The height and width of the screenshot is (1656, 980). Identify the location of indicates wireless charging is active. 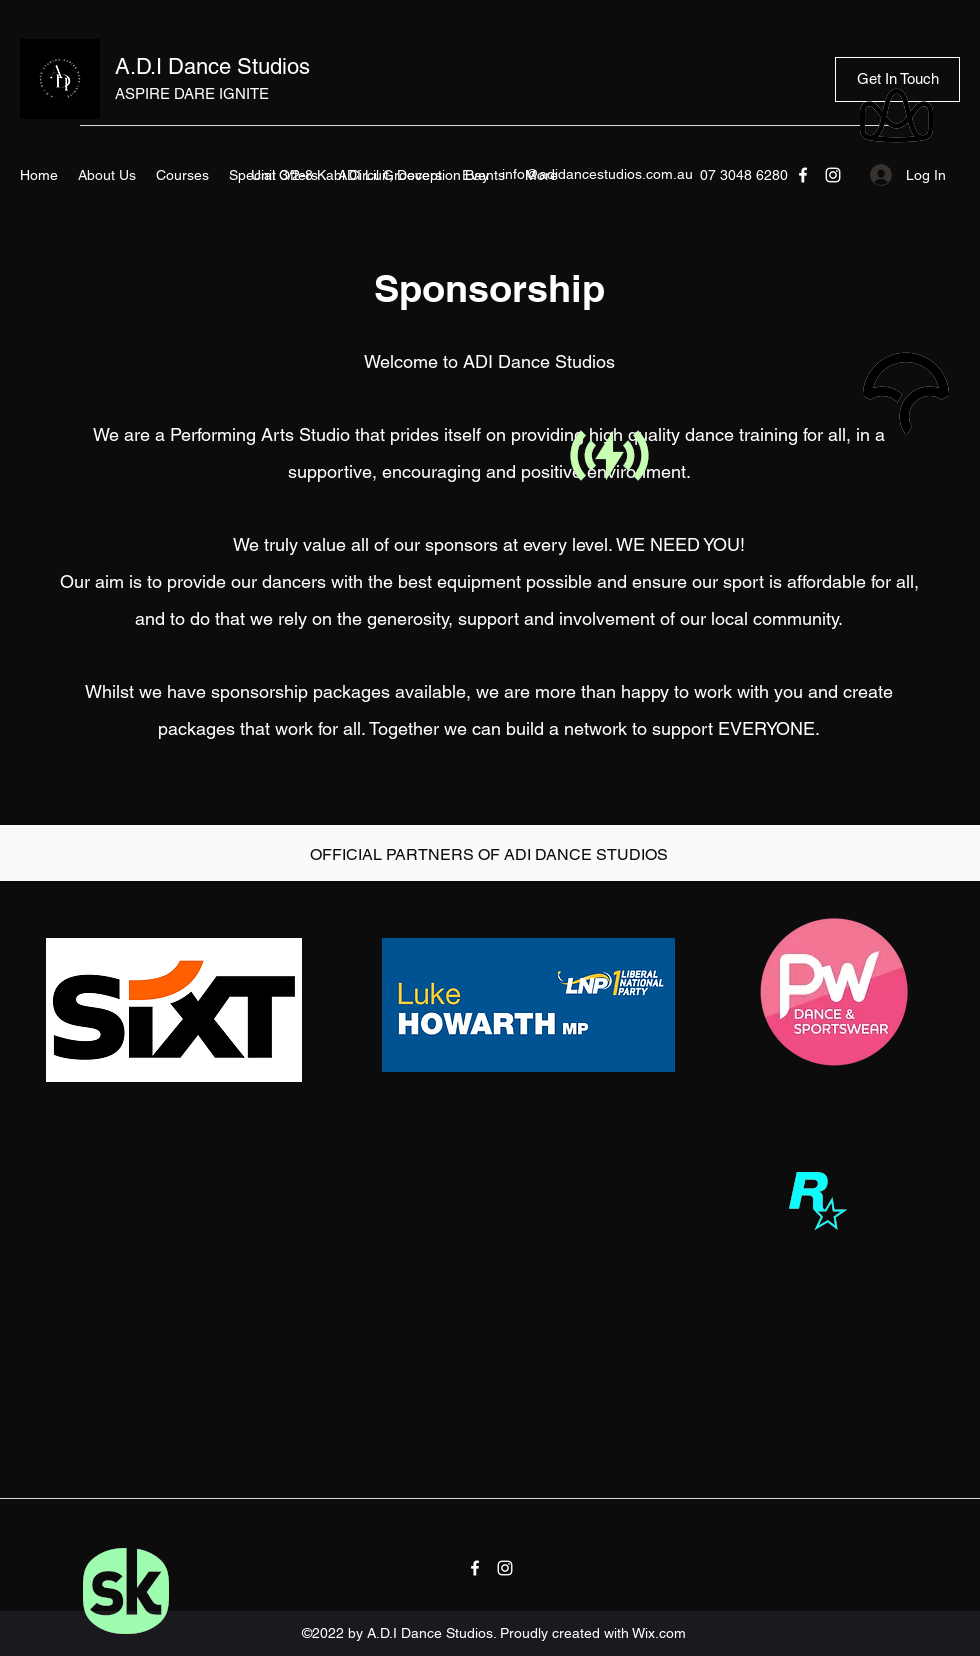
(609, 455).